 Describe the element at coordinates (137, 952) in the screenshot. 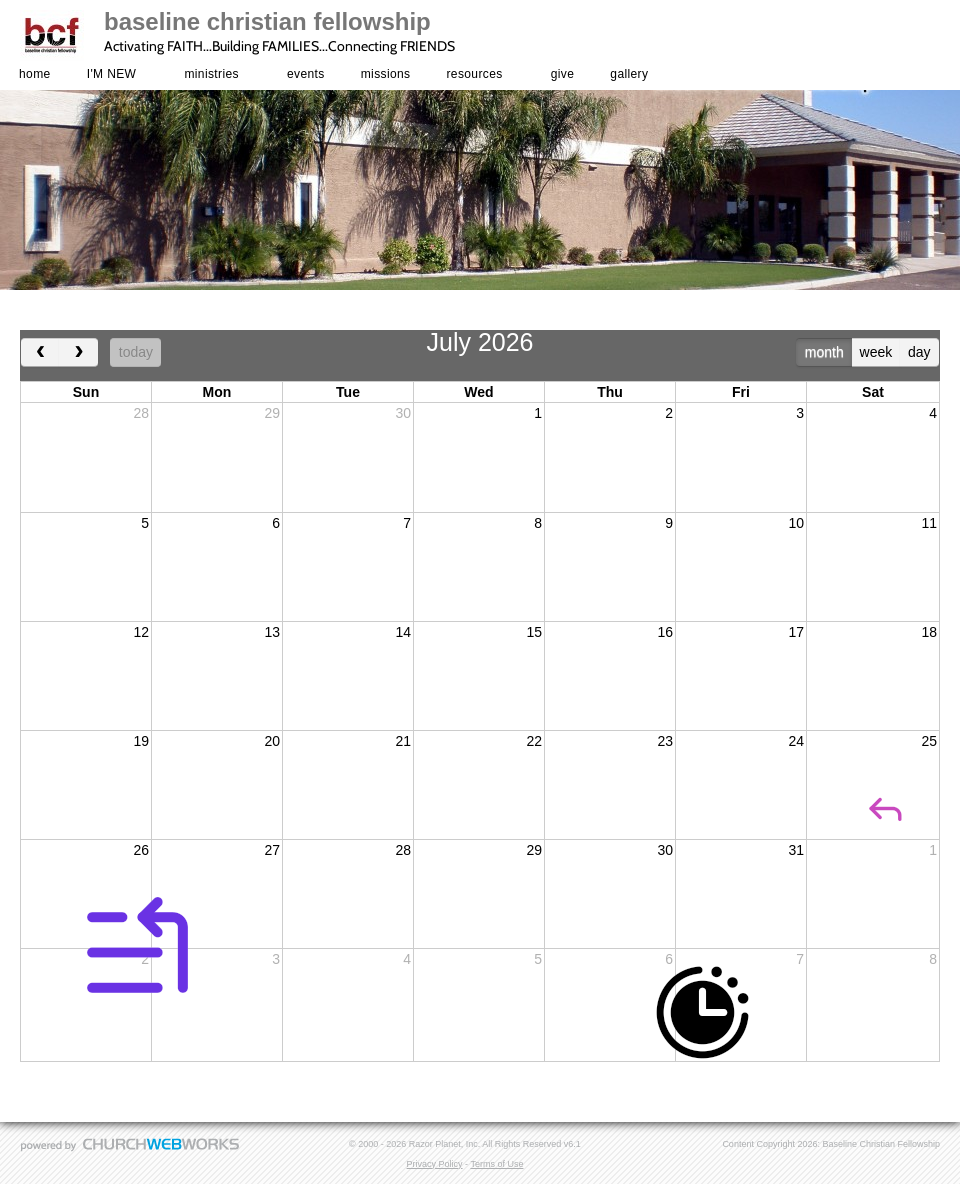

I see `move item to the top of the list` at that location.